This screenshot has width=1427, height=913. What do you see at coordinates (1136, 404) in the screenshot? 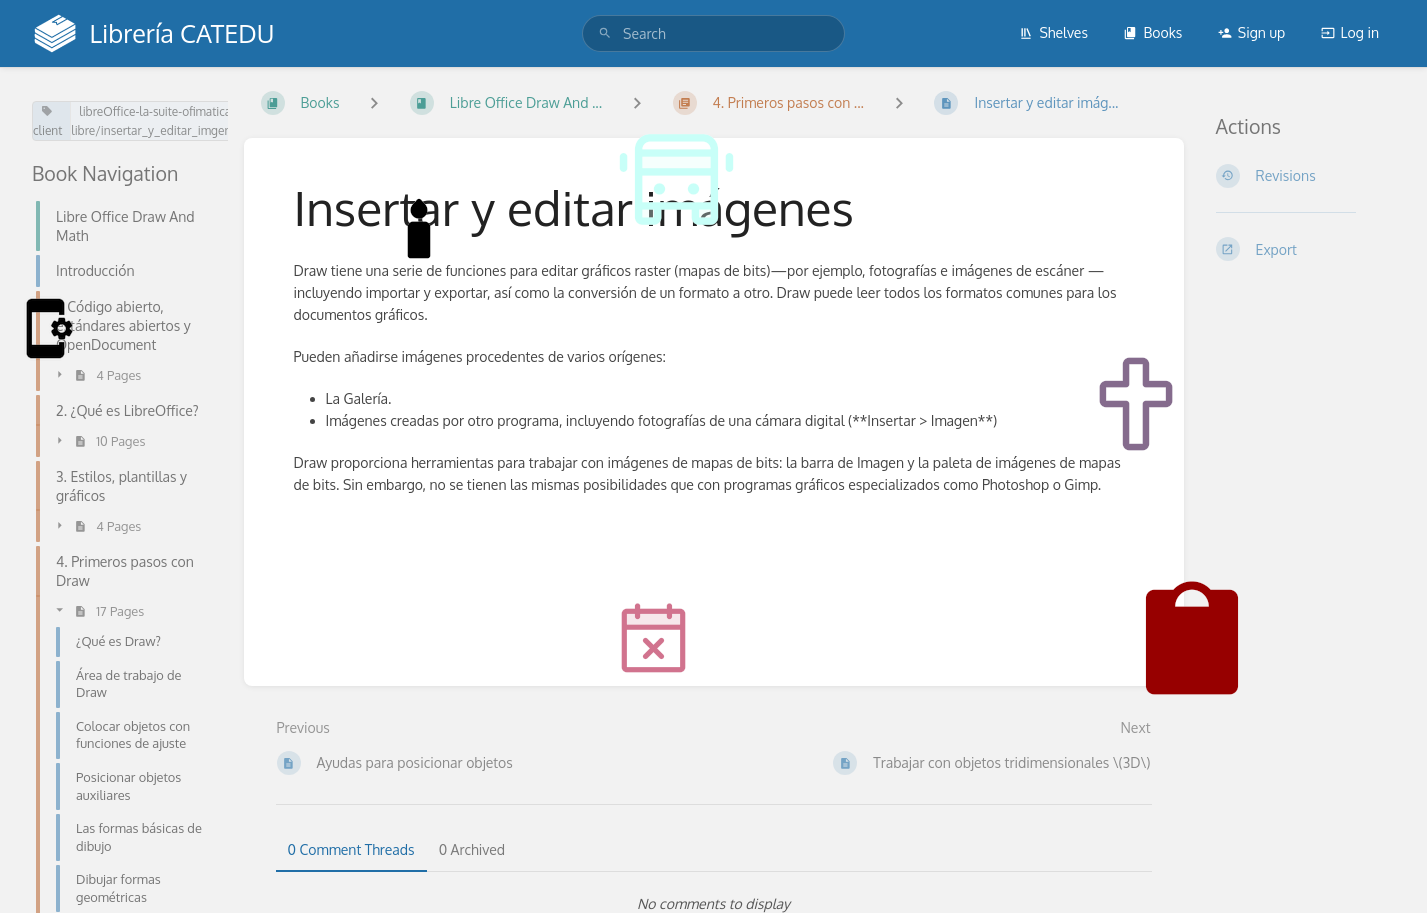
I see `religious or faith-related content` at bounding box center [1136, 404].